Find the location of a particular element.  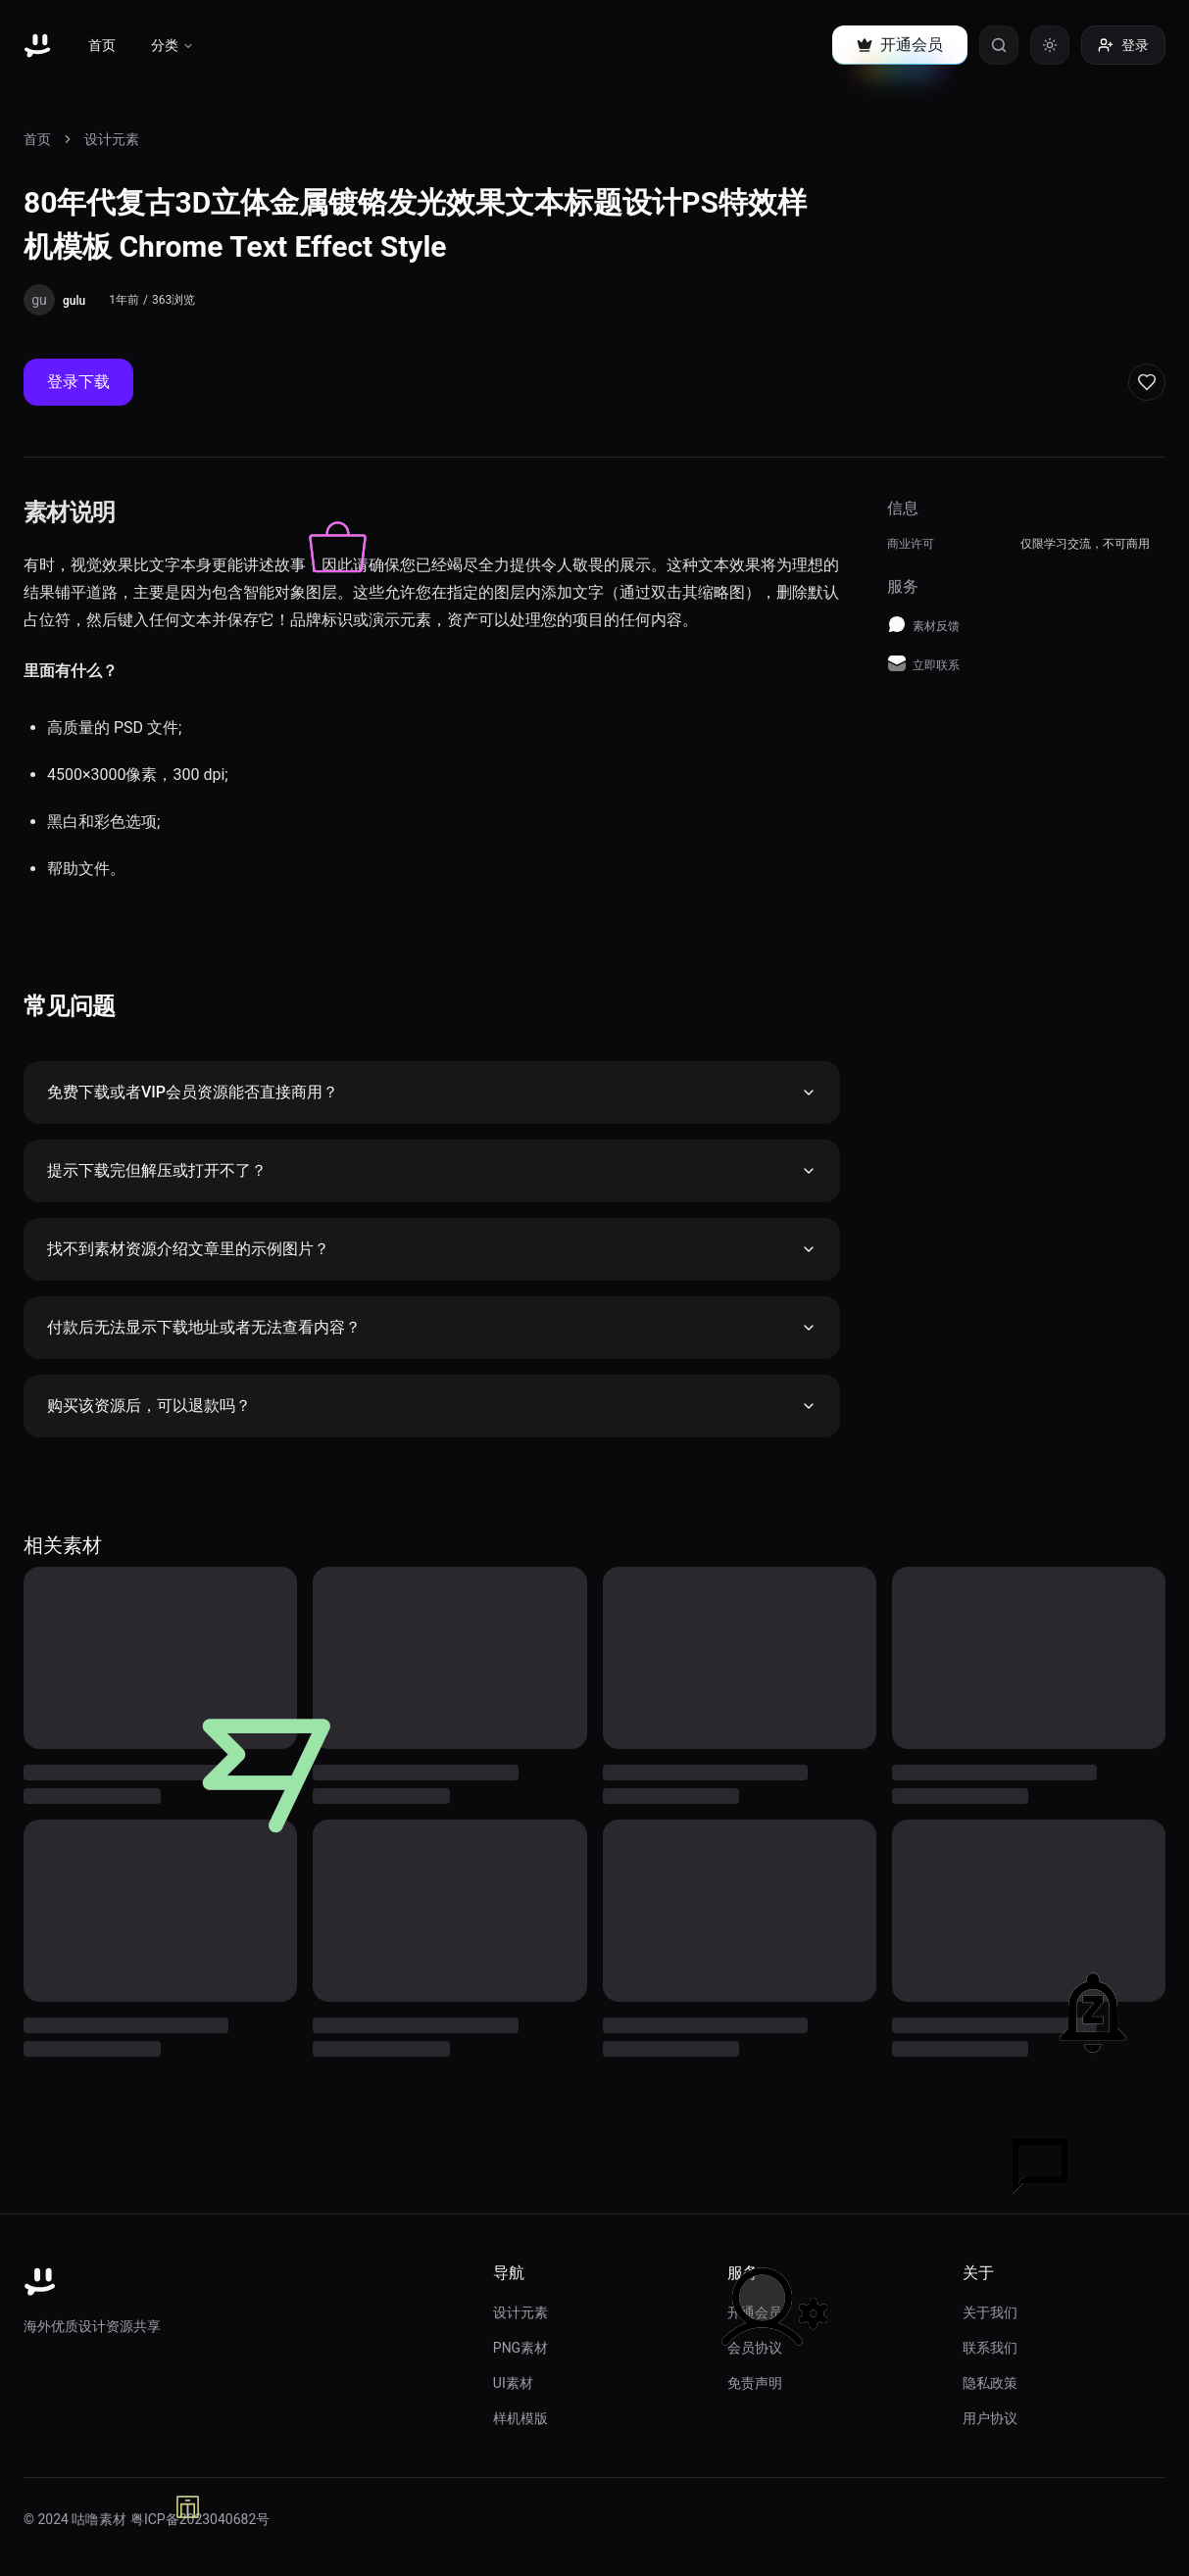

flag or bookmark an item is located at coordinates (262, 1769).